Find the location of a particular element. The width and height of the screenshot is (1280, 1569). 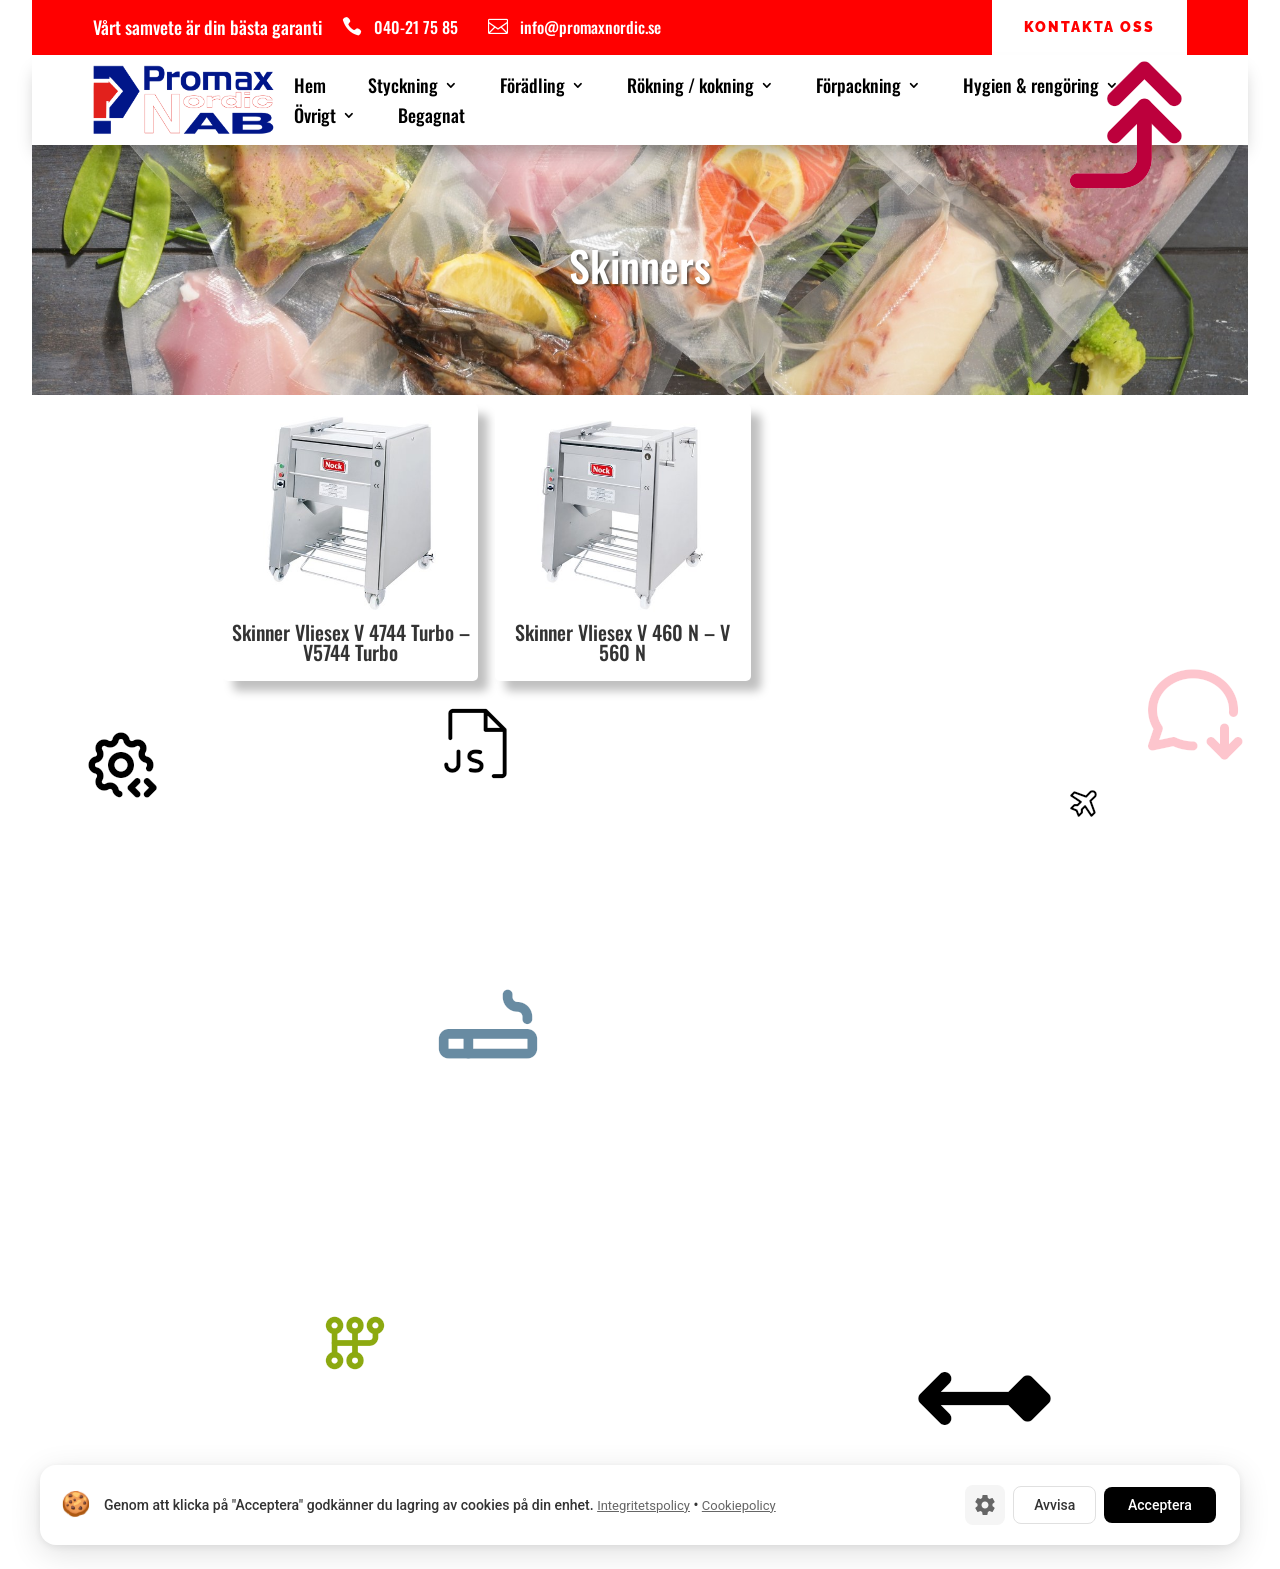

select manual transmission mode is located at coordinates (355, 1343).